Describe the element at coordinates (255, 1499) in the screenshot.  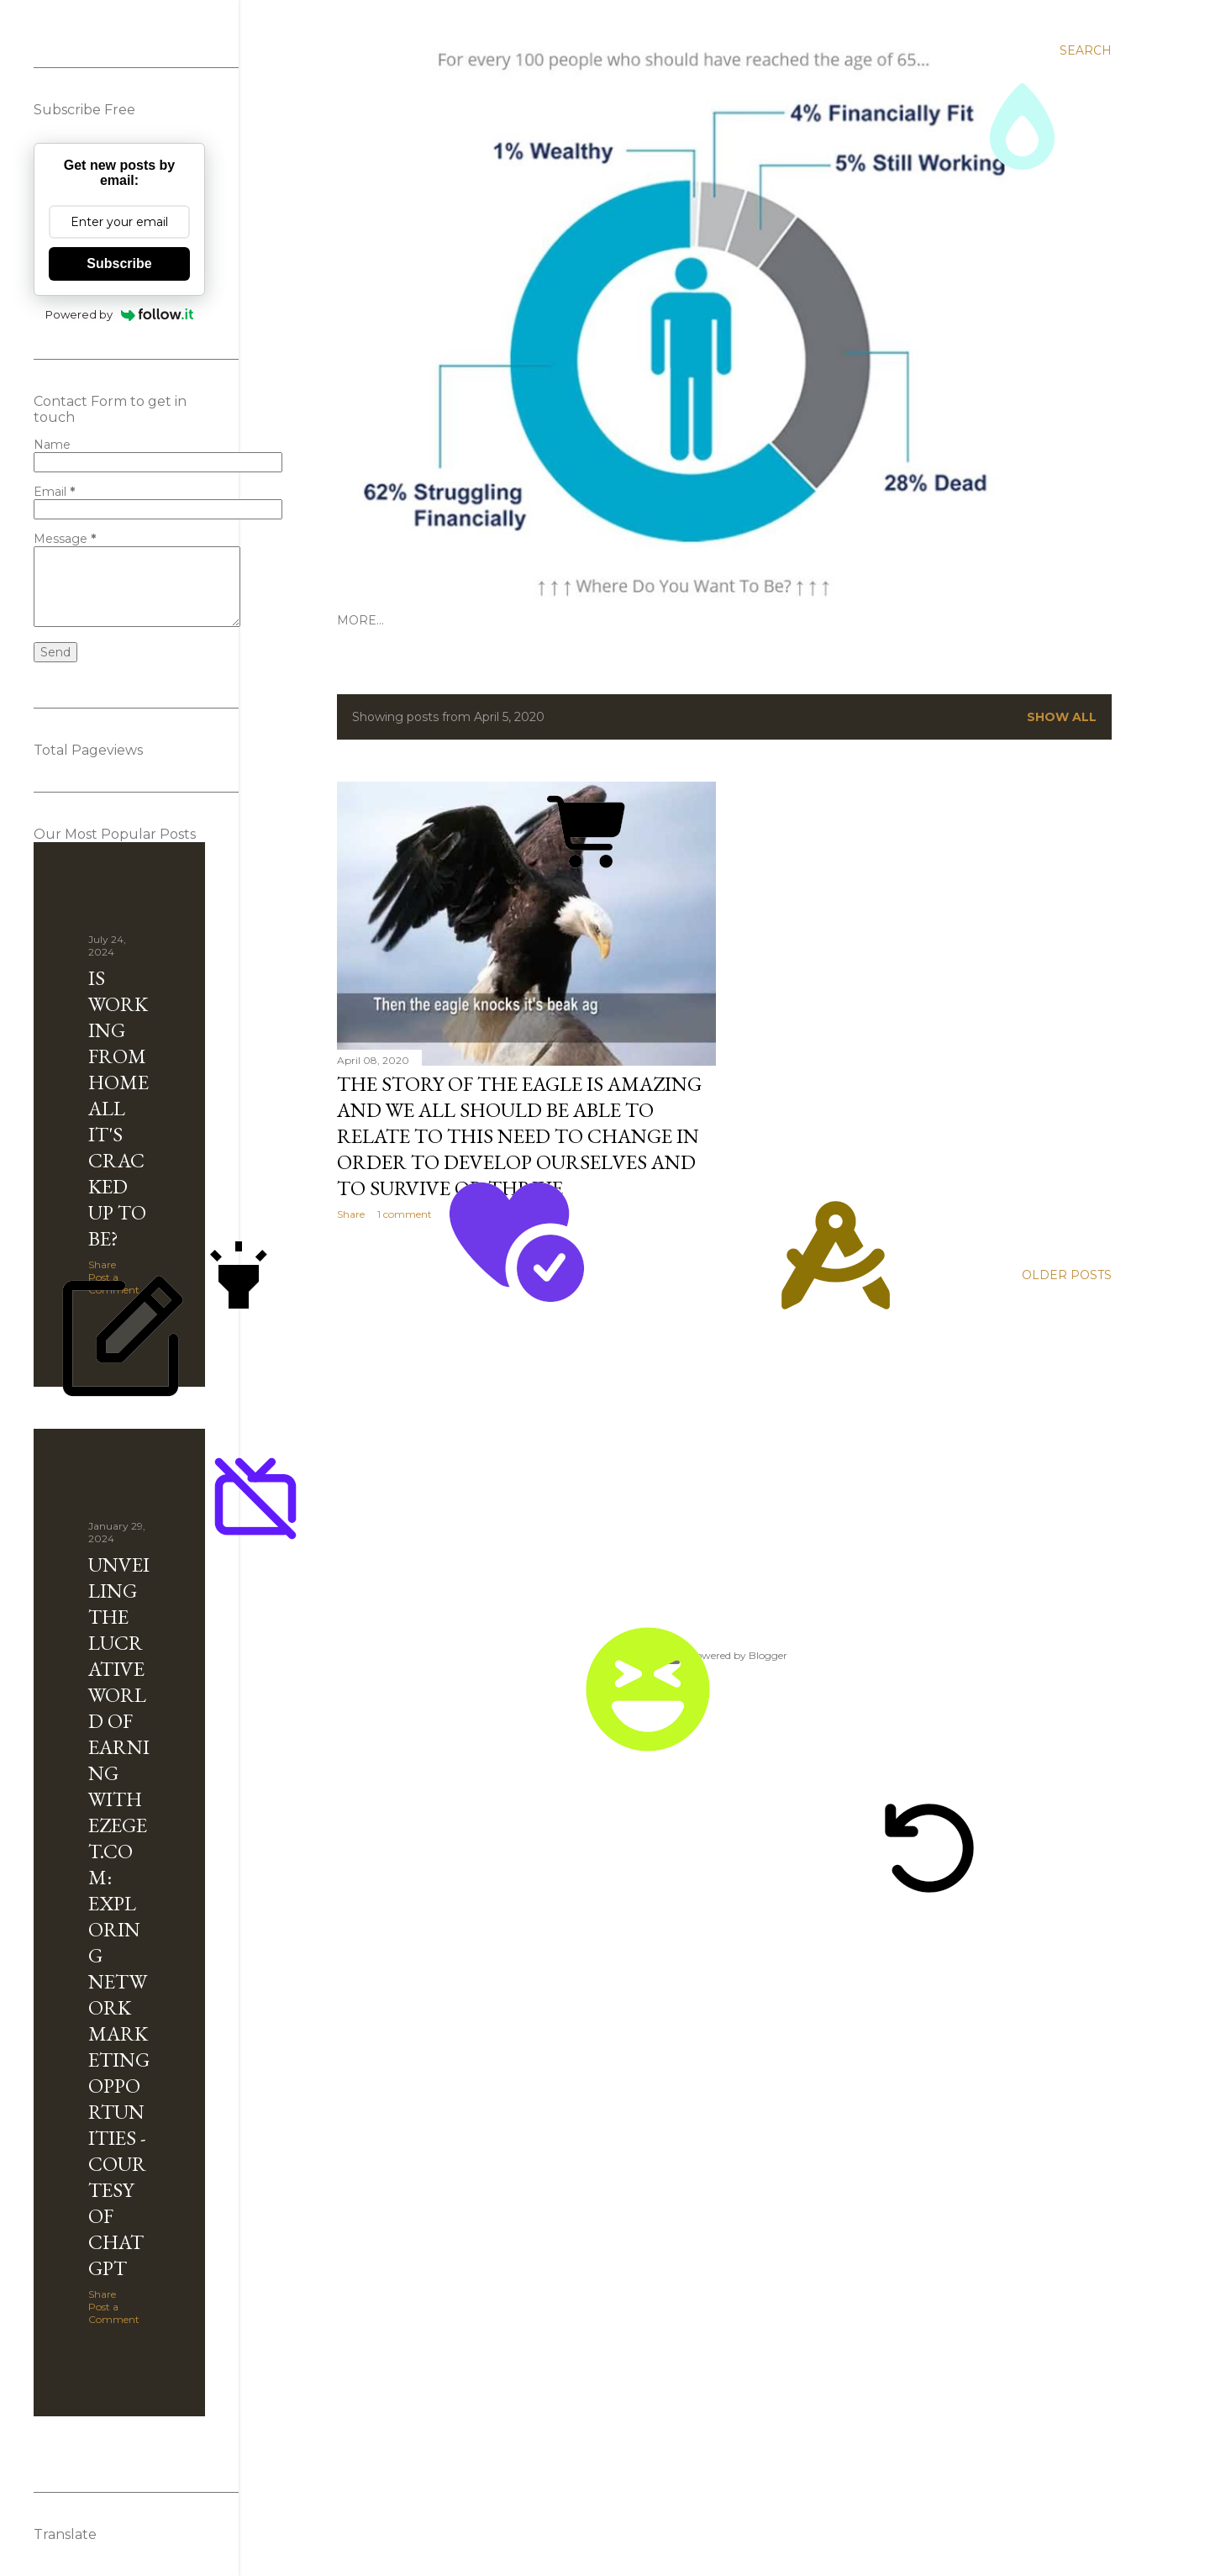
I see `tv or display is currently off or disabled` at that location.